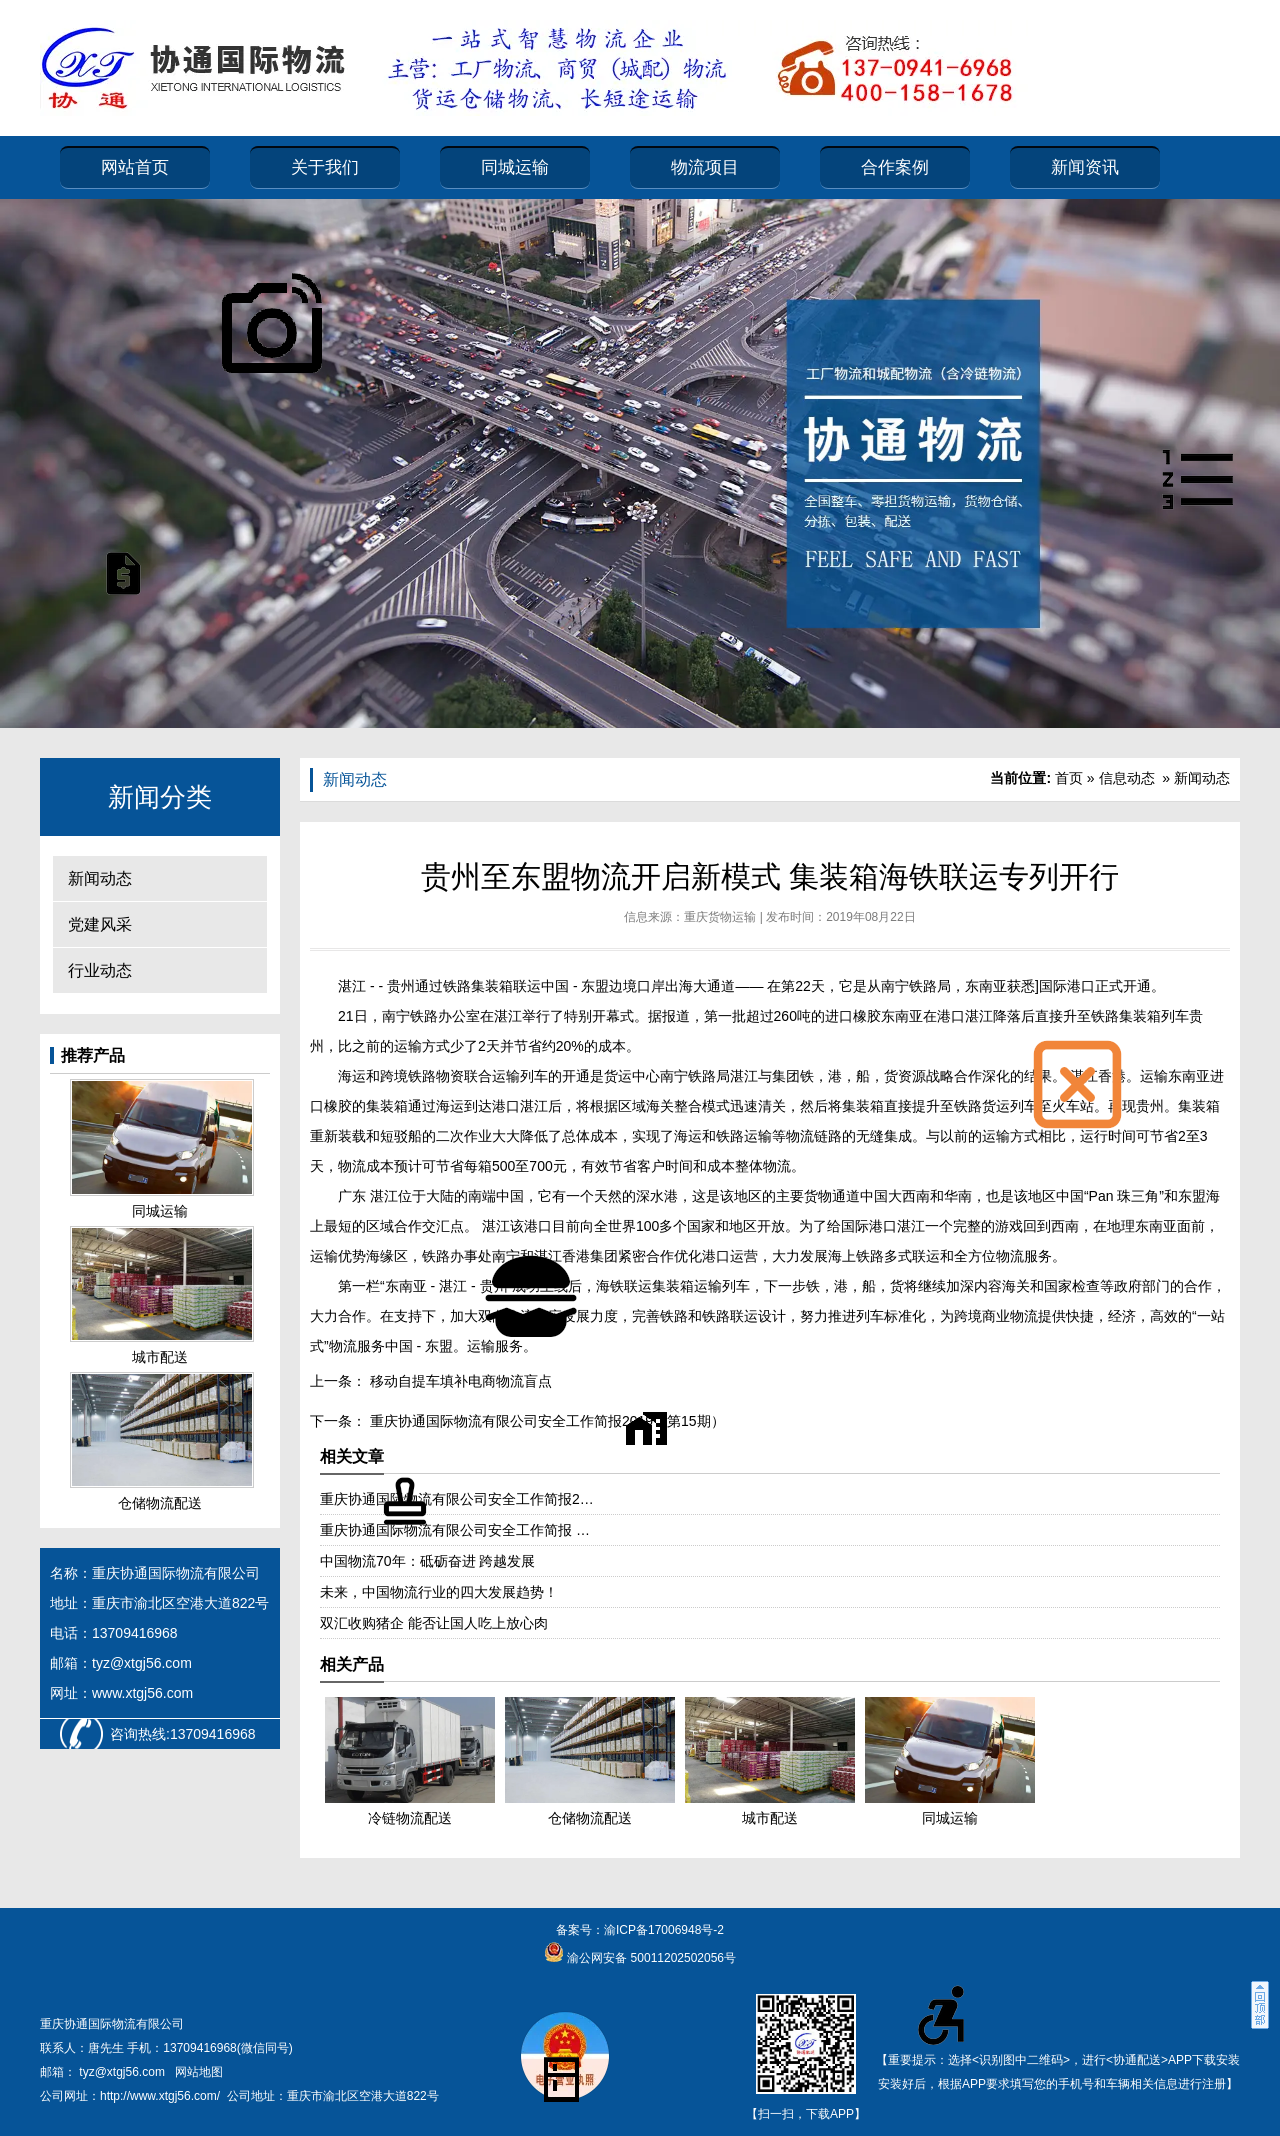 This screenshot has width=1280, height=2136. I want to click on switch between home and office mode, so click(646, 1428).